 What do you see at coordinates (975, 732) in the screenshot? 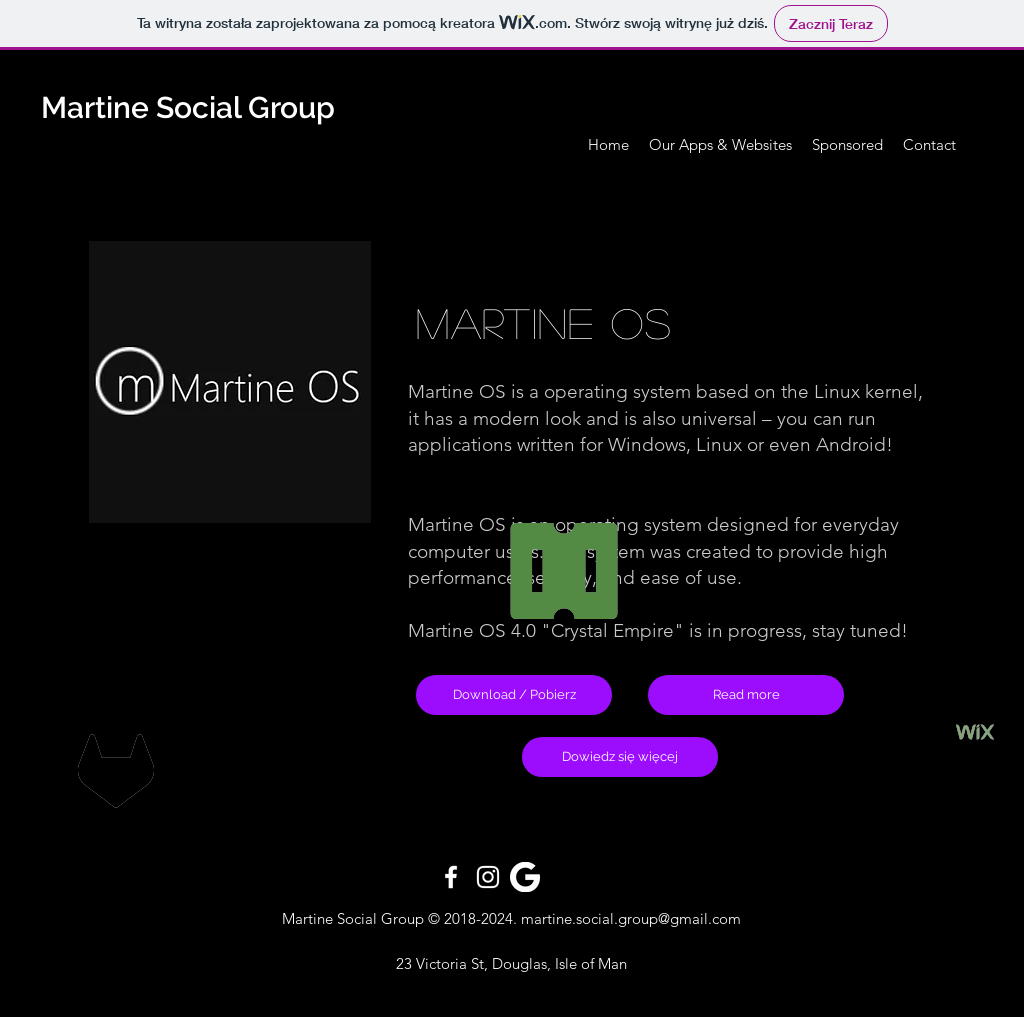
I see `visit or connect to wix website builder` at bounding box center [975, 732].